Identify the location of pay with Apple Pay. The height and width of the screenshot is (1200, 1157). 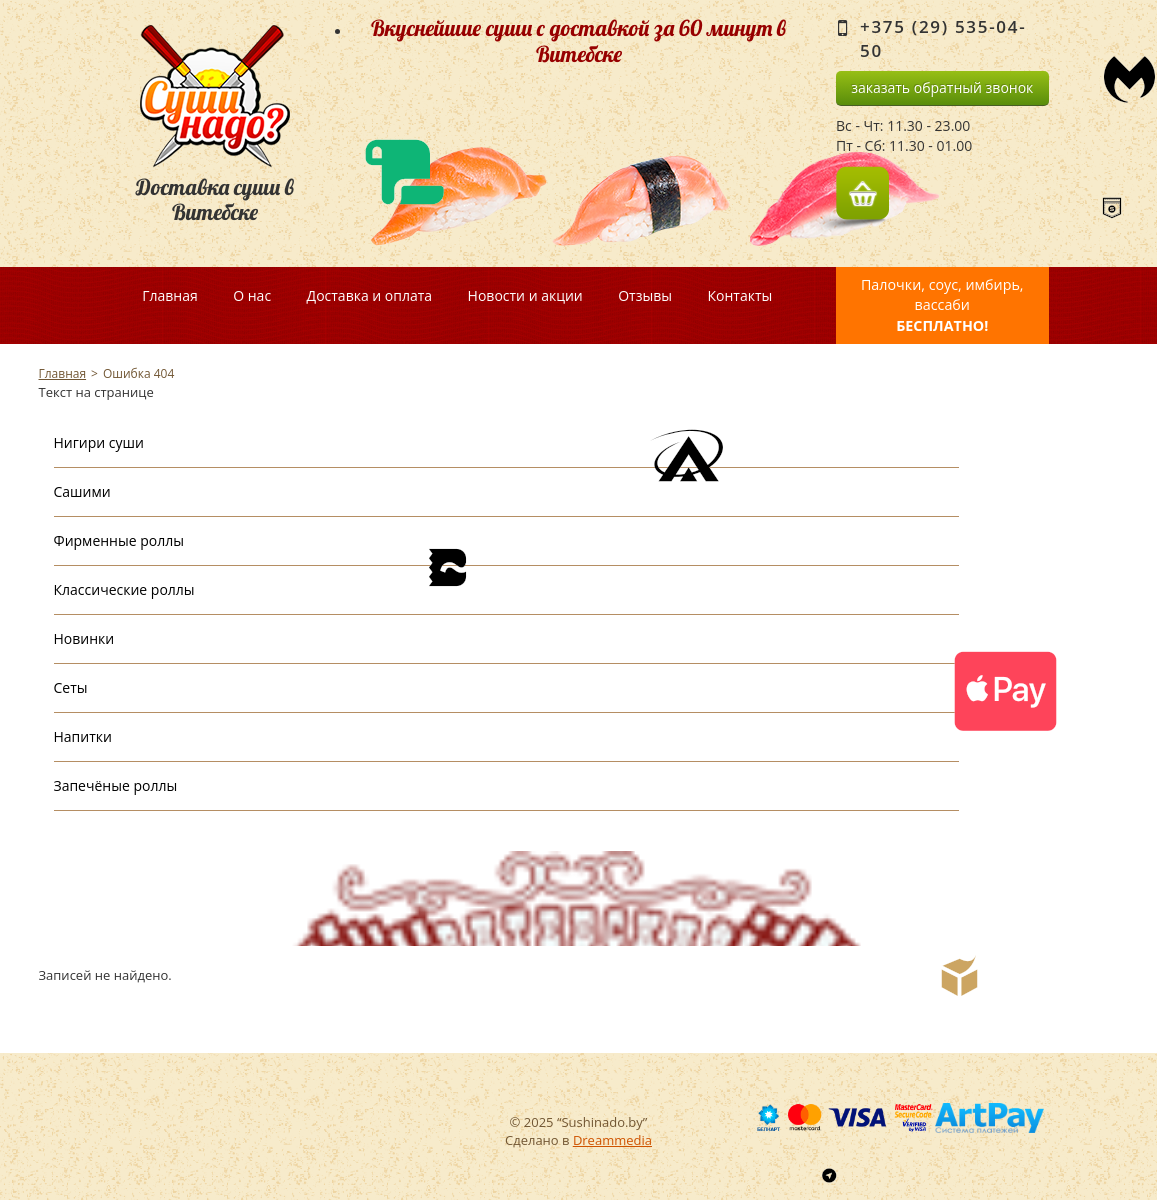
(1005, 691).